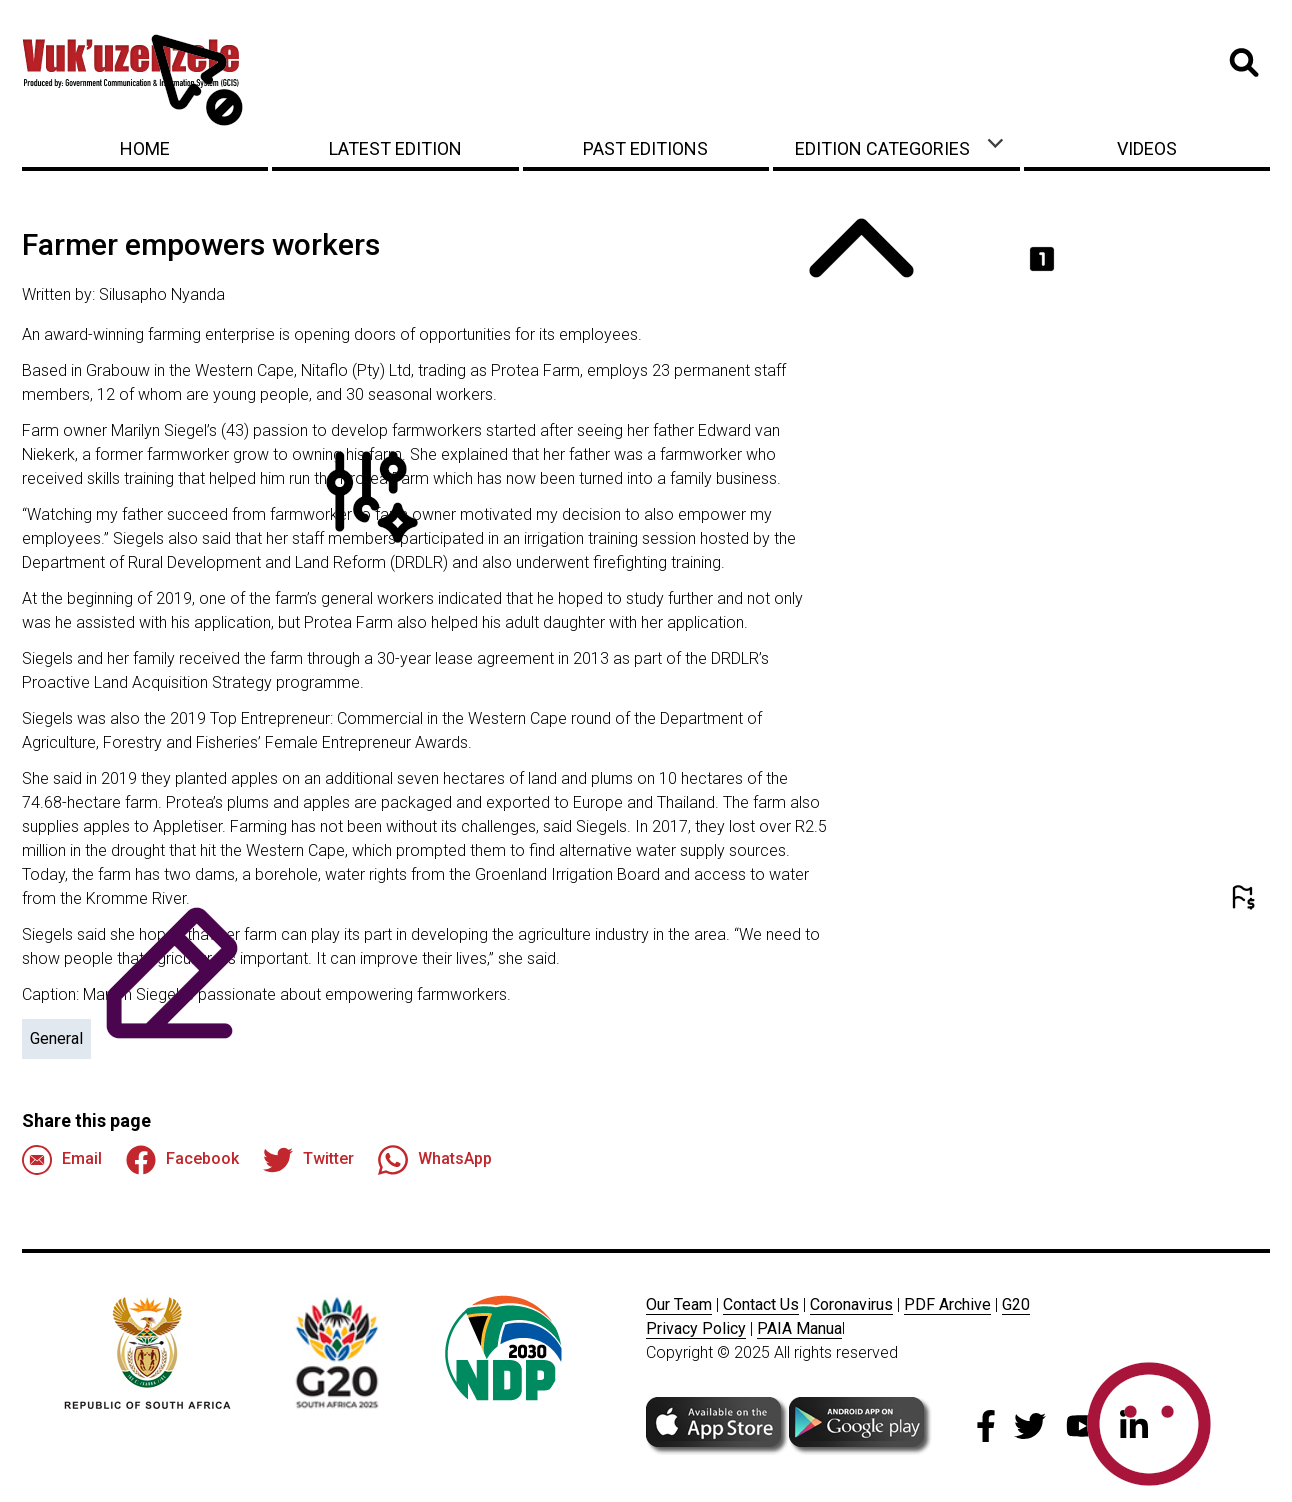 This screenshot has height=1502, width=1292. Describe the element at coordinates (366, 491) in the screenshot. I see `access AI-powered or smart settings adjustments` at that location.